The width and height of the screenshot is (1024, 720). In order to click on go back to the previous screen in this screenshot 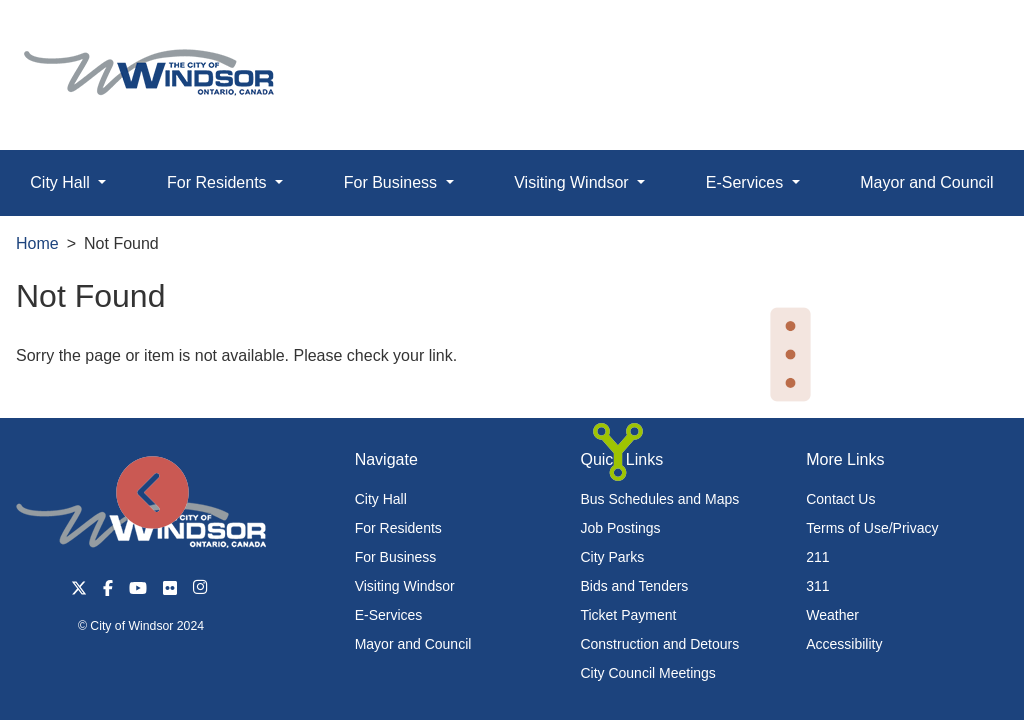, I will do `click(152, 492)`.